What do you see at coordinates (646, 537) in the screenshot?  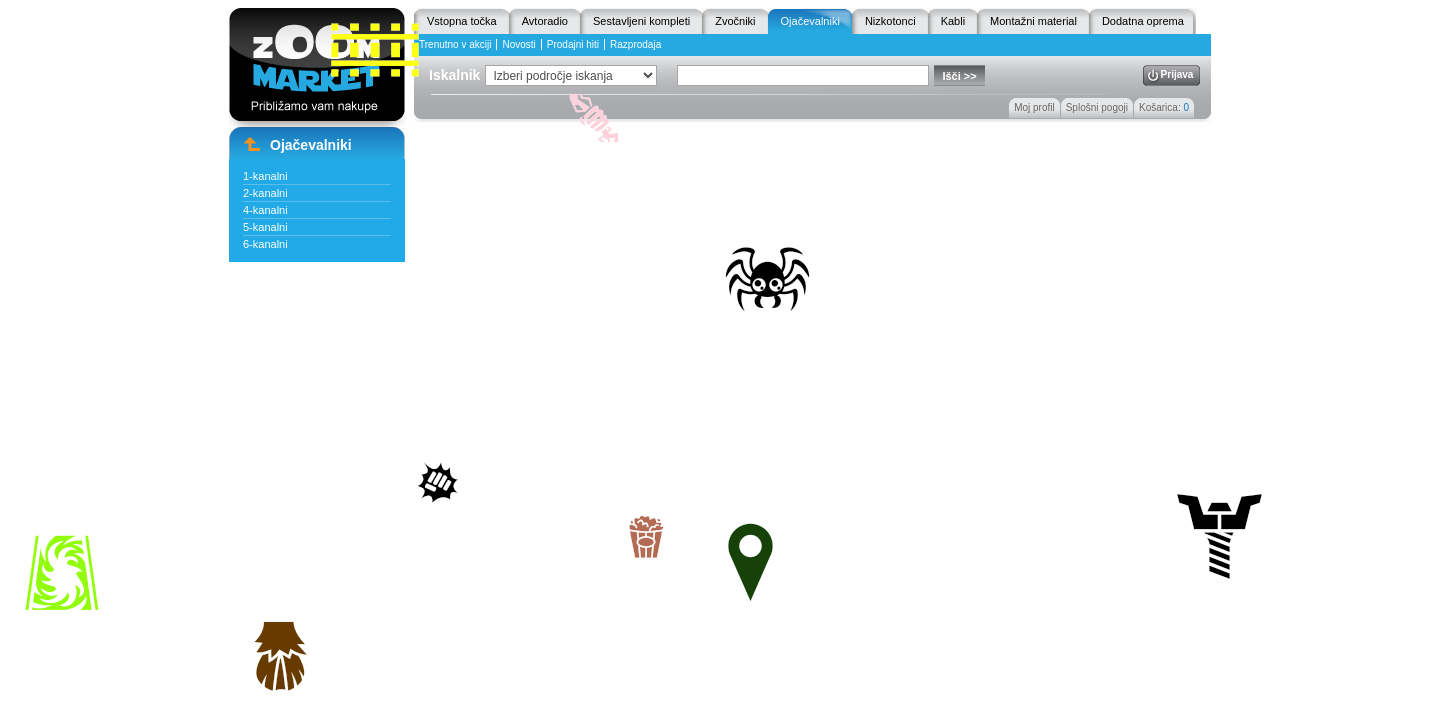 I see `browse movies or entertainment content` at bounding box center [646, 537].